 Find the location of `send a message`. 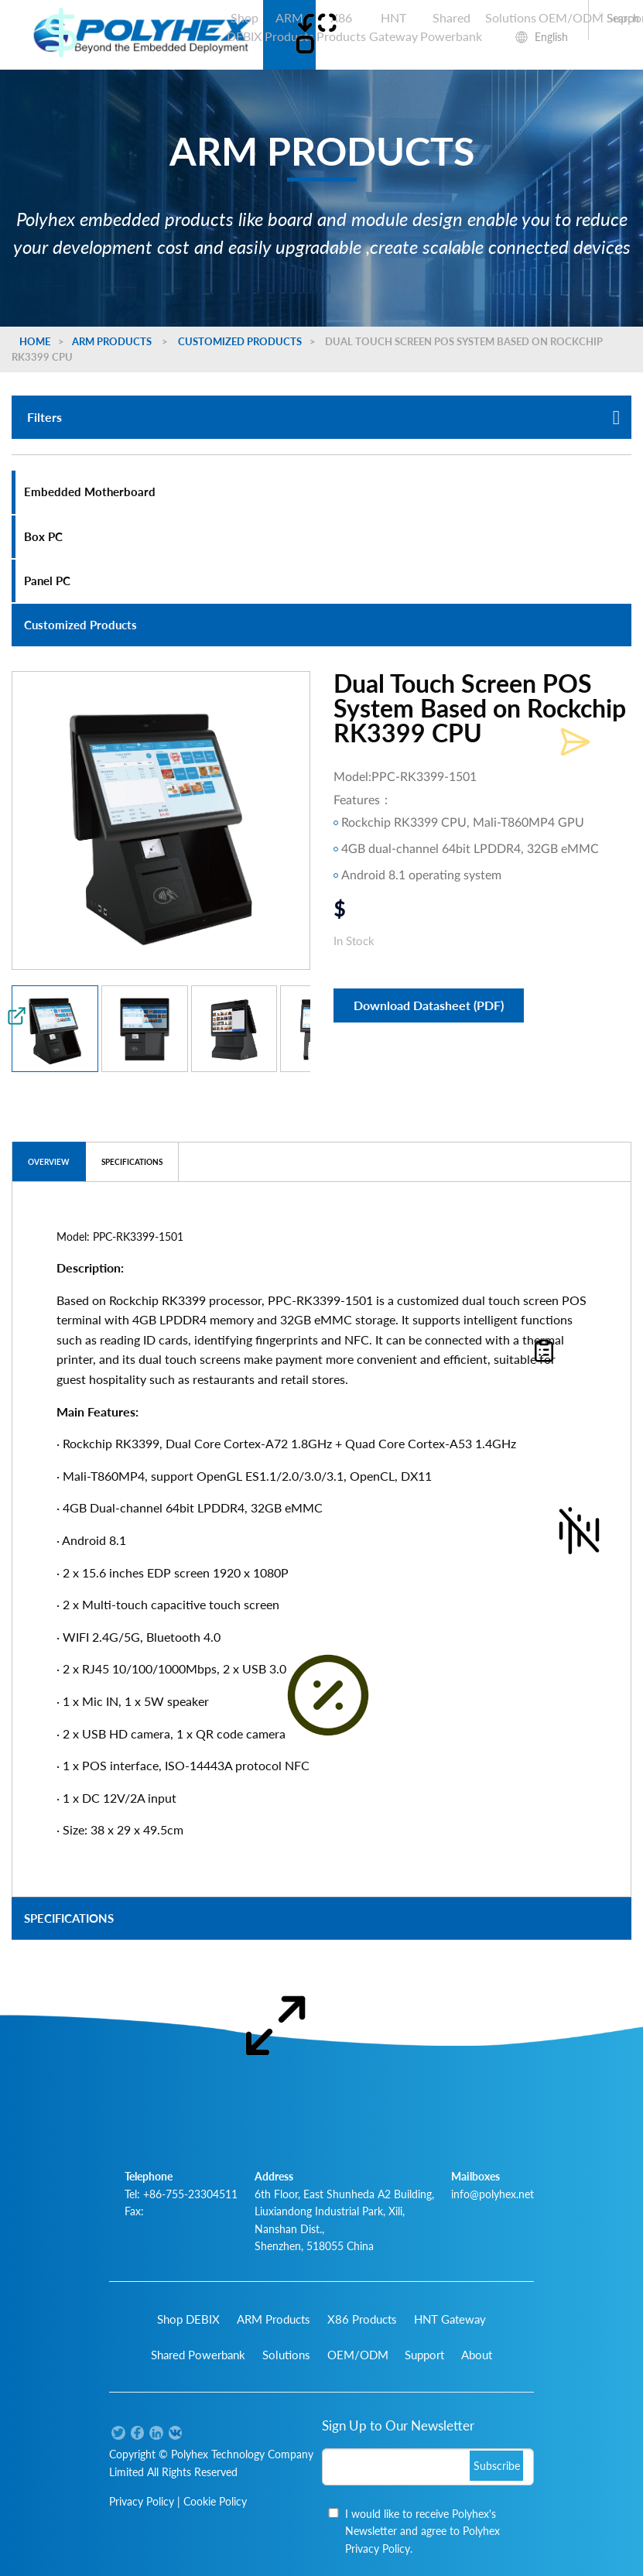

send a message is located at coordinates (574, 742).